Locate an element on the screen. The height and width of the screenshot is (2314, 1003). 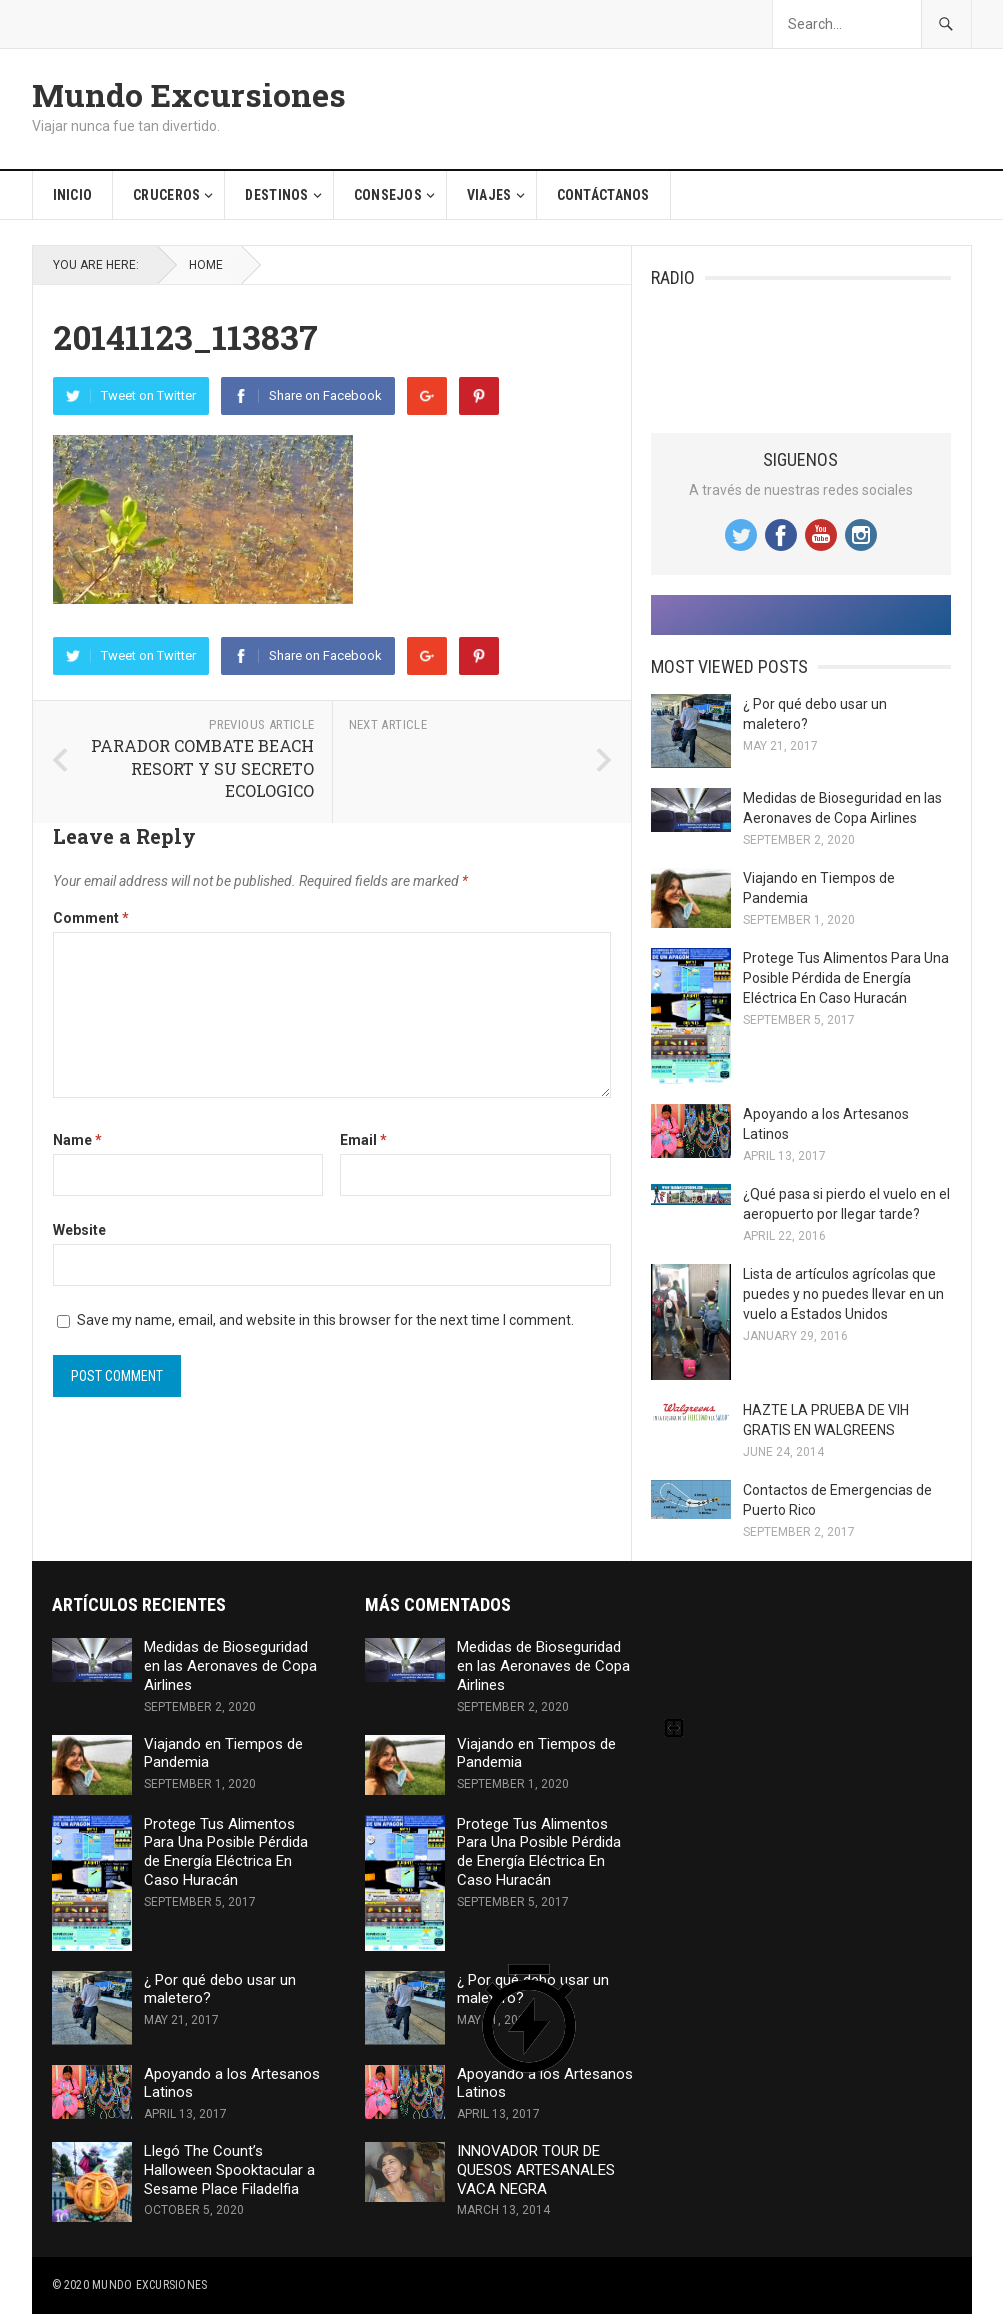
set a quick timer or speed countdown is located at coordinates (529, 2021).